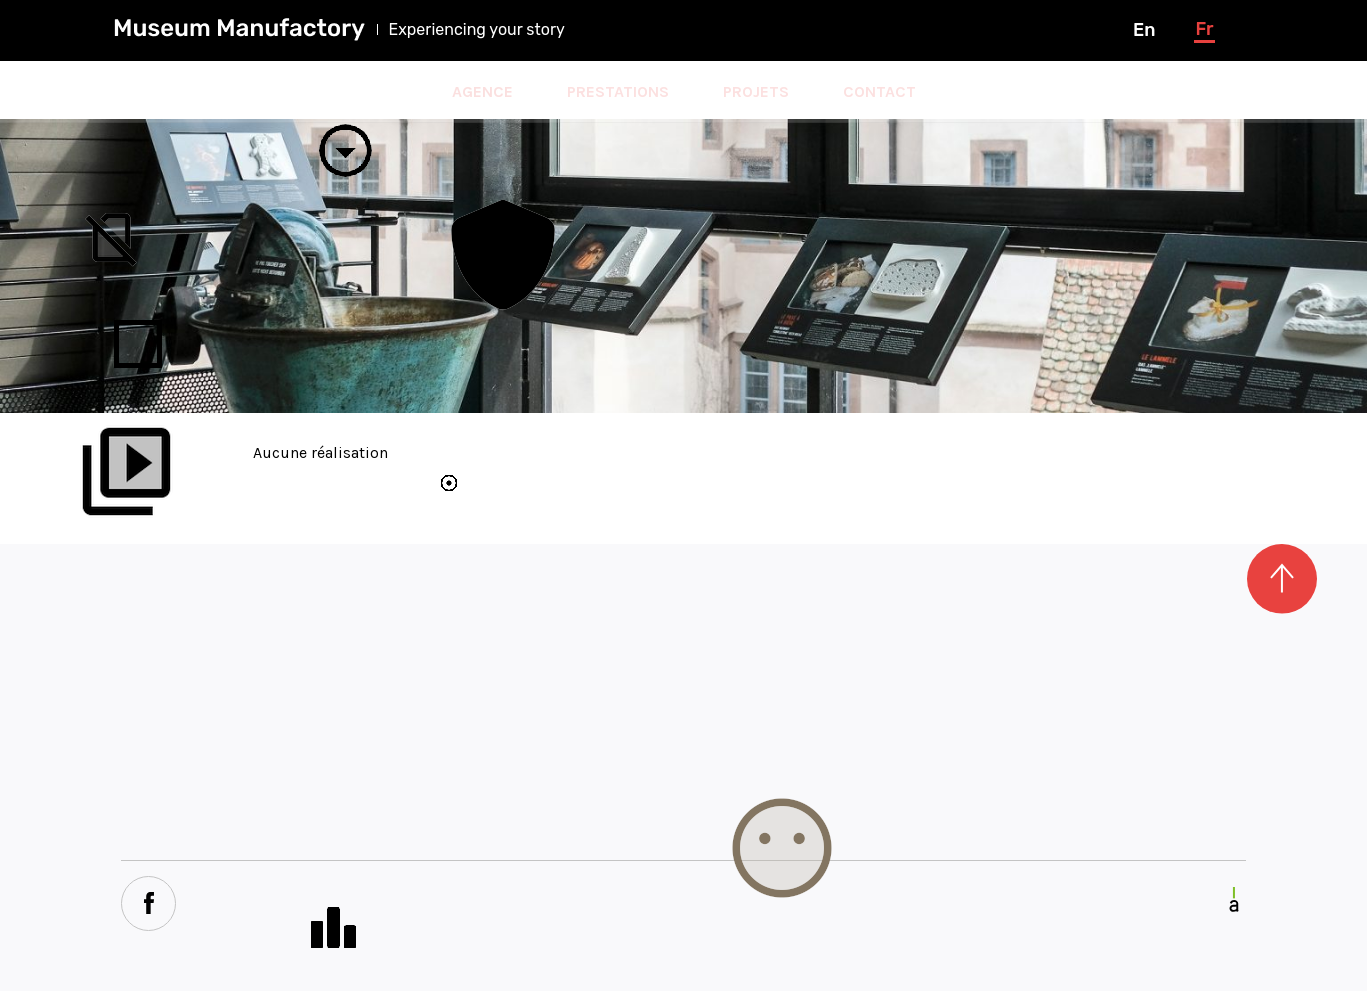 The width and height of the screenshot is (1367, 991). I want to click on access your video library, so click(126, 471).